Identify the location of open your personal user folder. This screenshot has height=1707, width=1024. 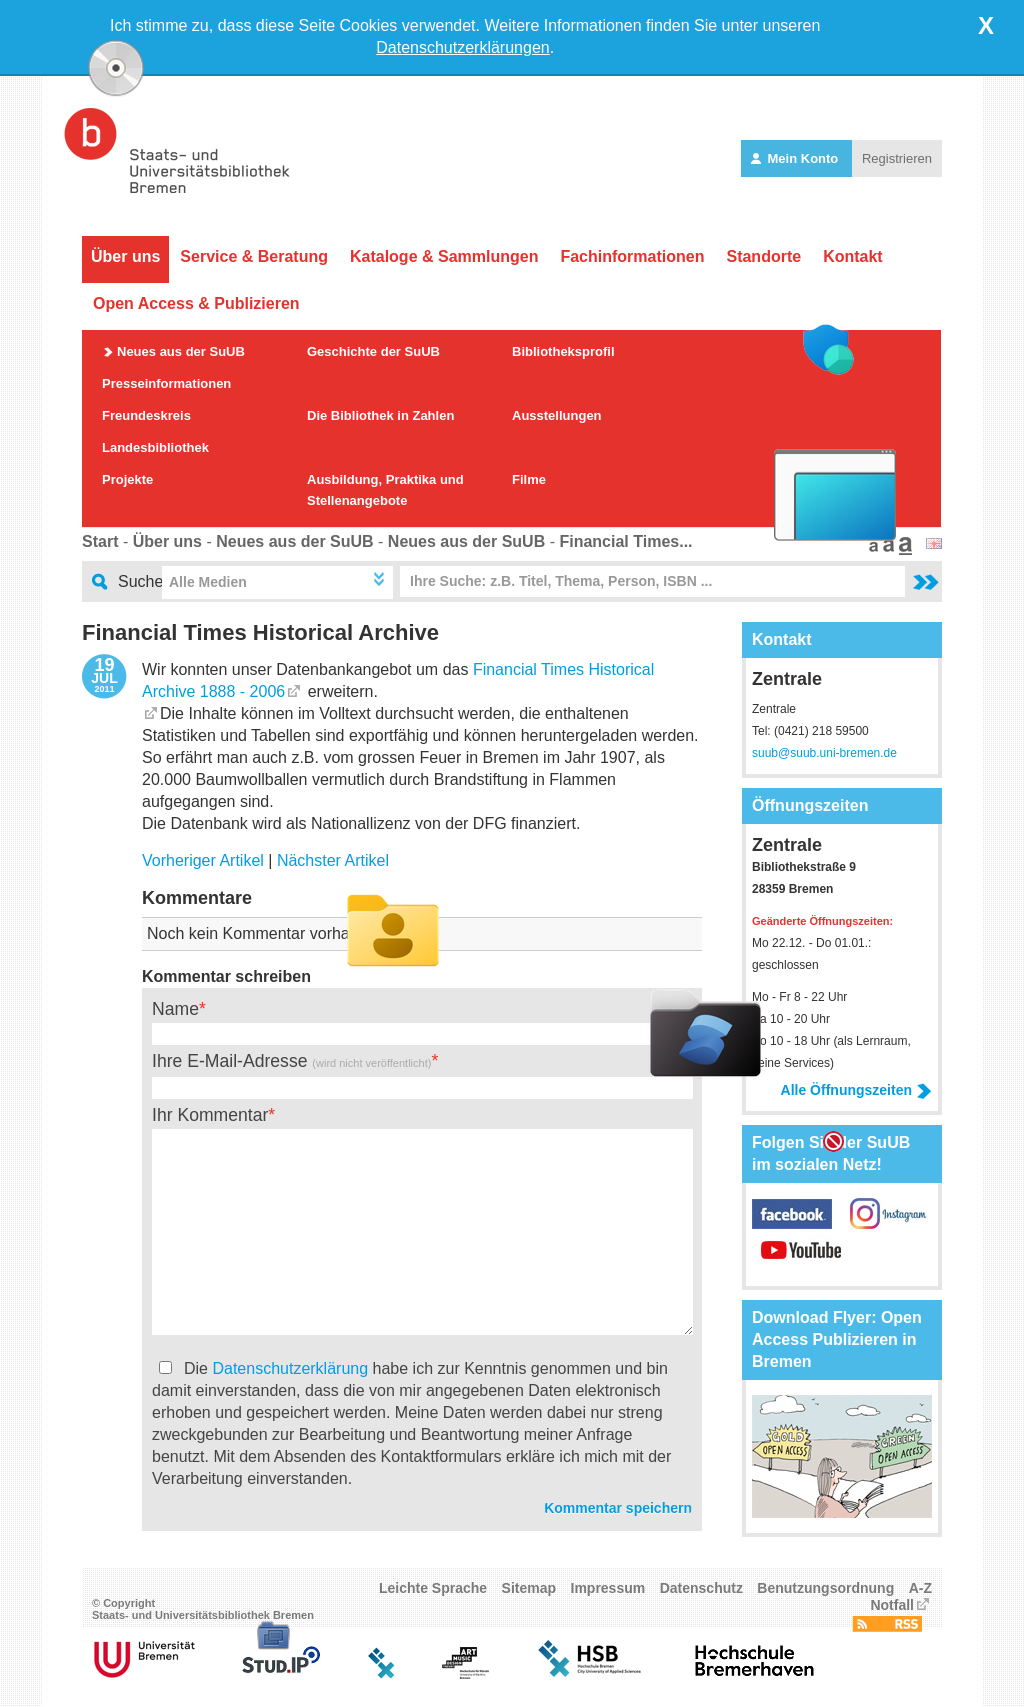
(393, 933).